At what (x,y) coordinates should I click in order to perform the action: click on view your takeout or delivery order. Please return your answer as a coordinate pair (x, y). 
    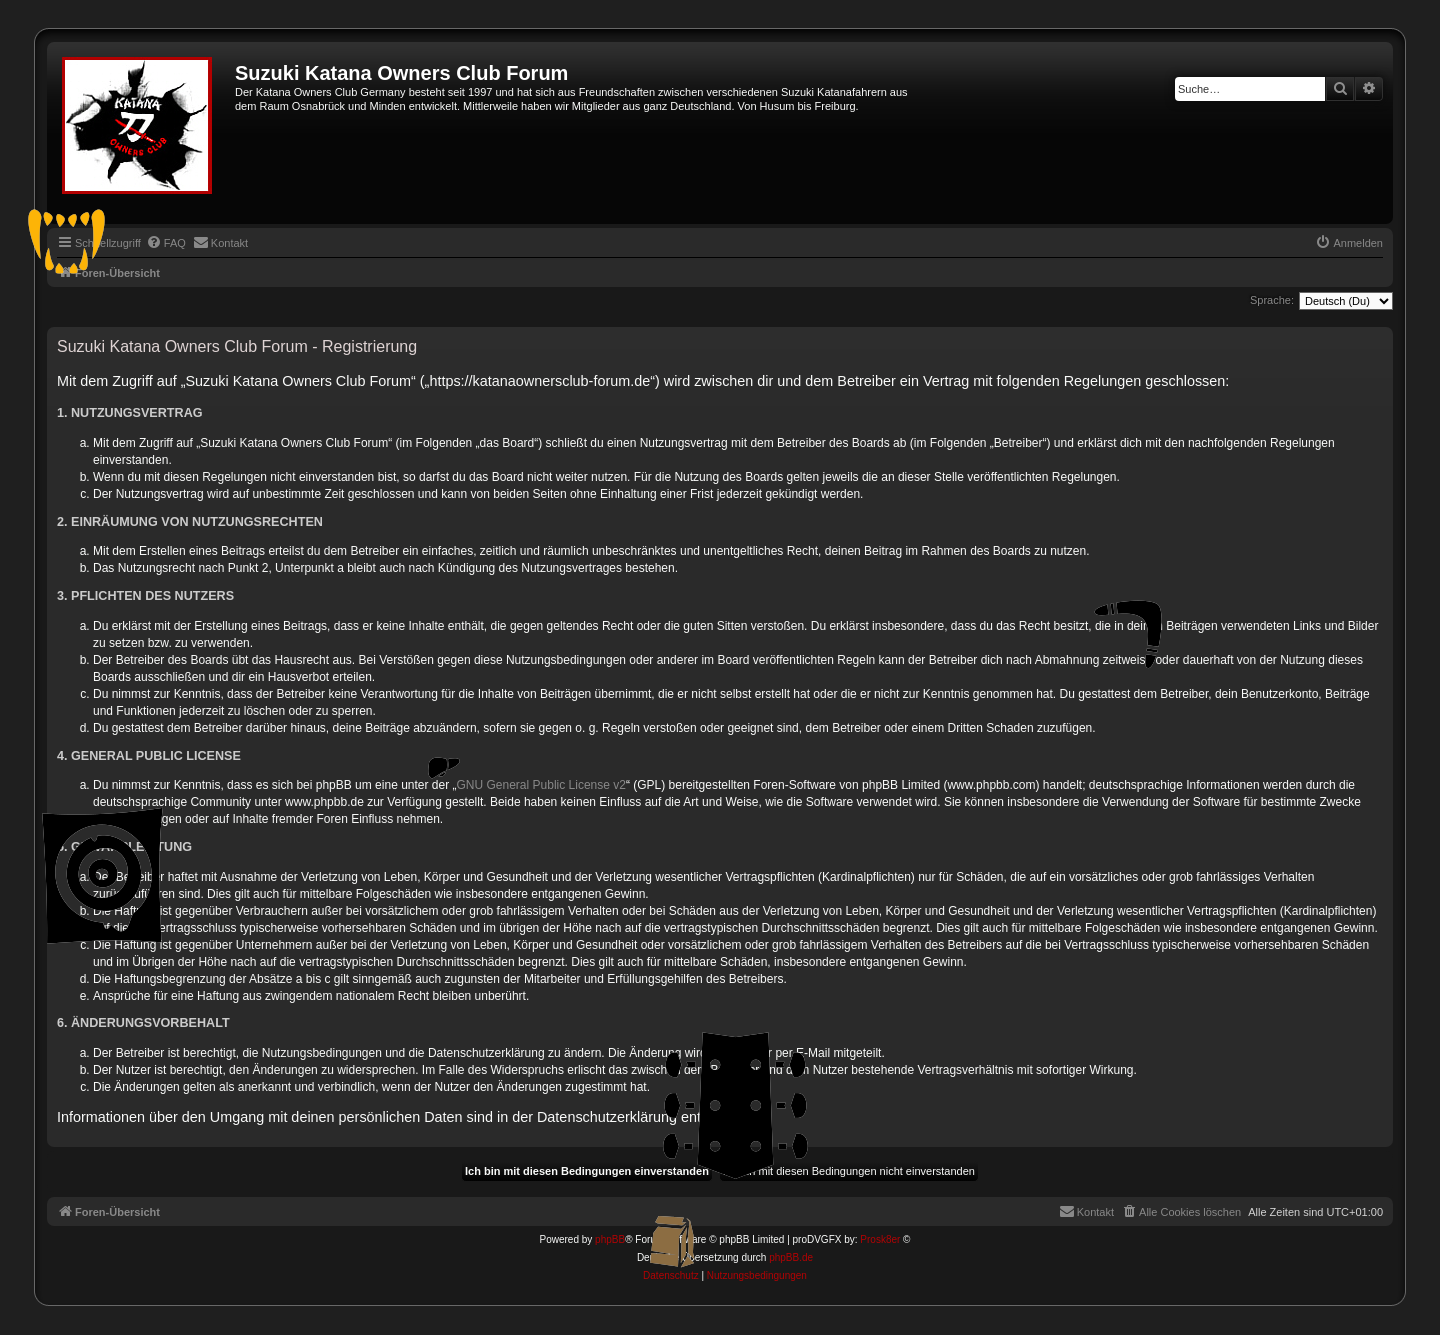
    Looking at the image, I should click on (673, 1236).